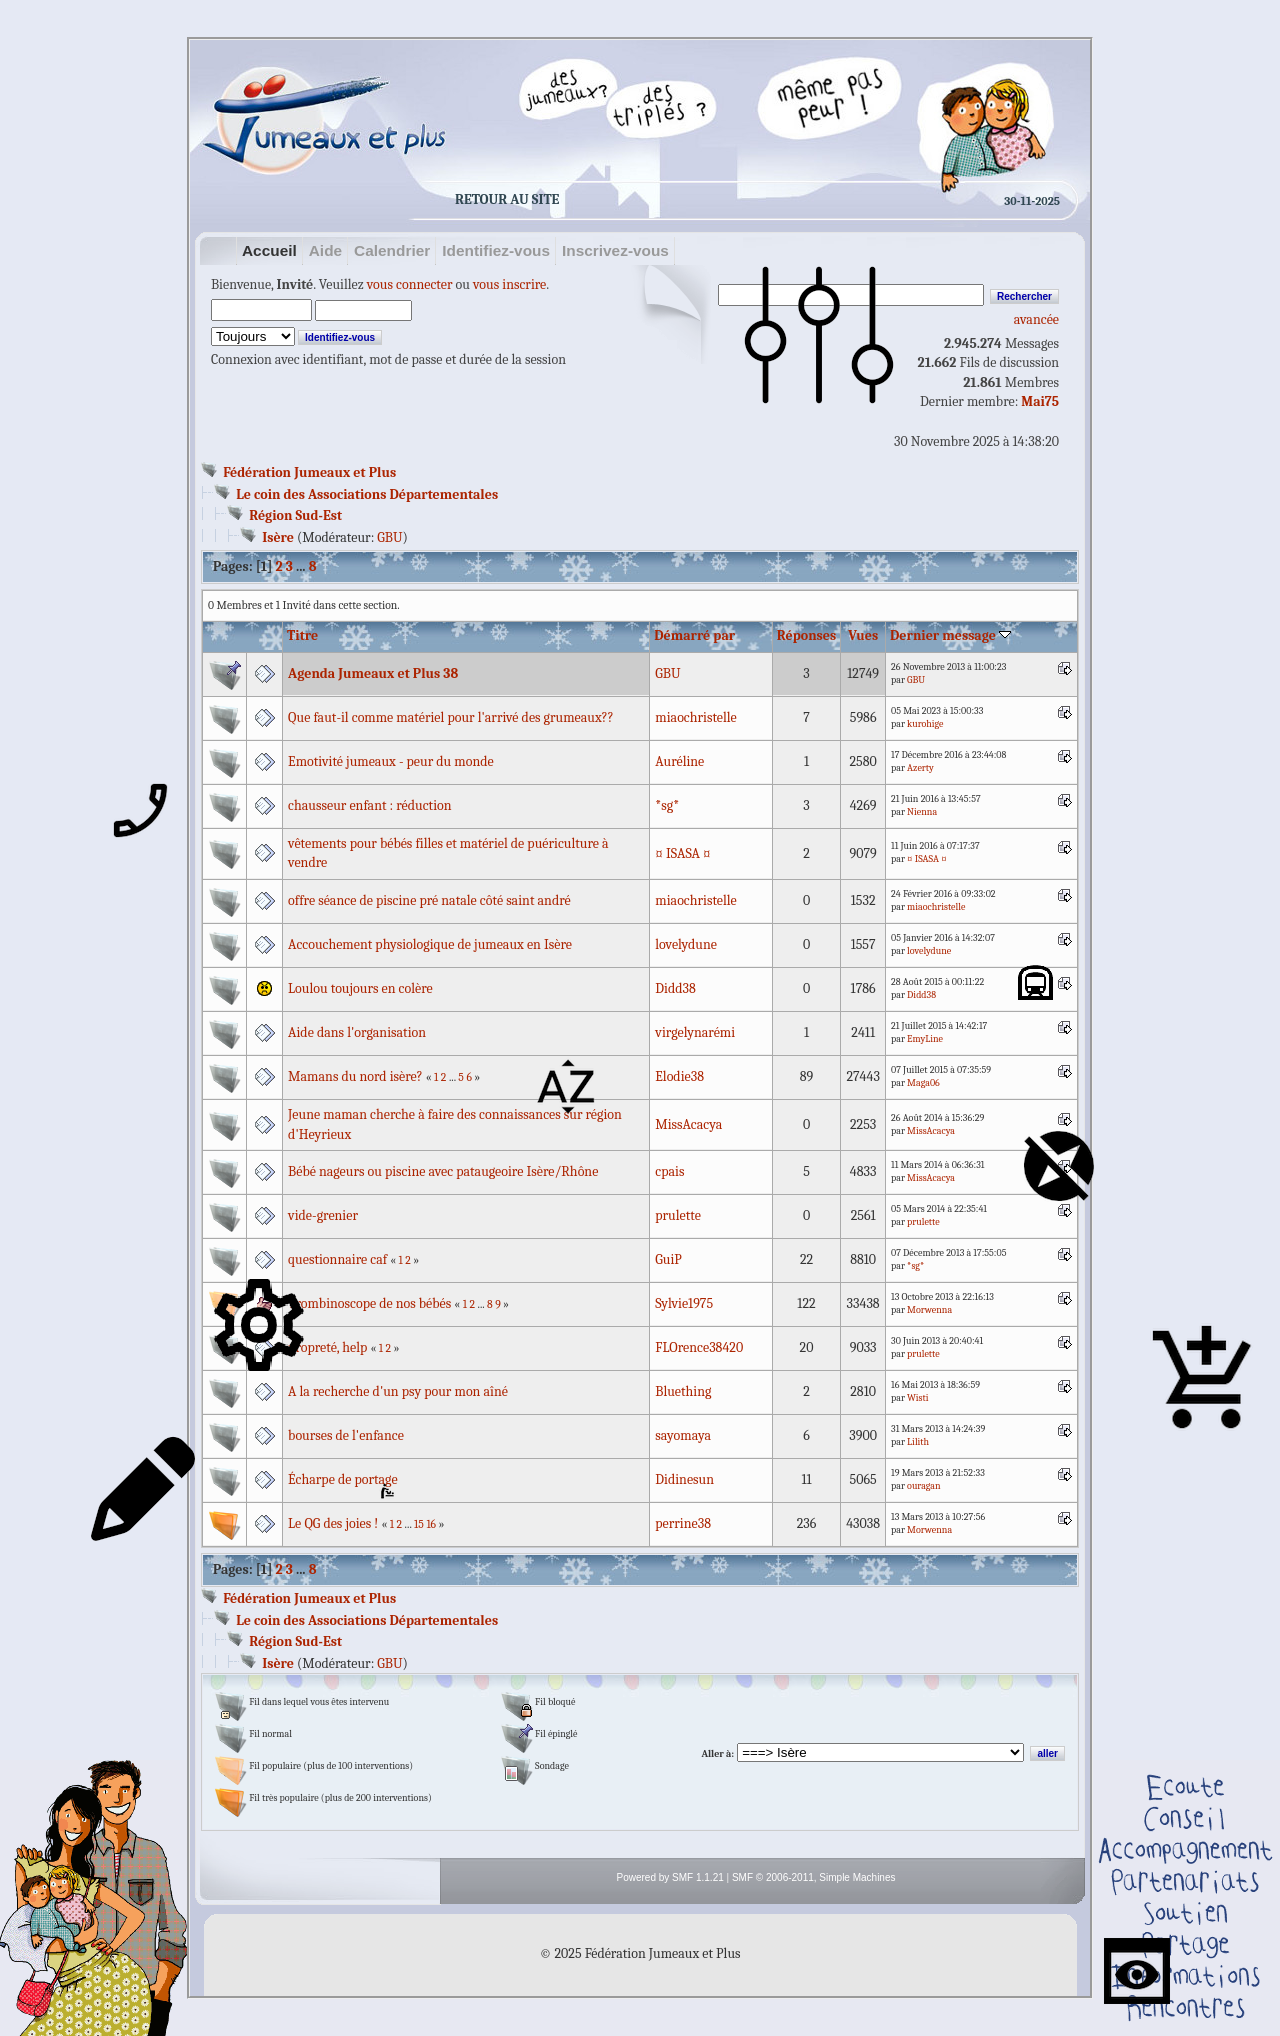 The width and height of the screenshot is (1280, 2036). Describe the element at coordinates (1206, 1379) in the screenshot. I see `add item to shopping cart` at that location.